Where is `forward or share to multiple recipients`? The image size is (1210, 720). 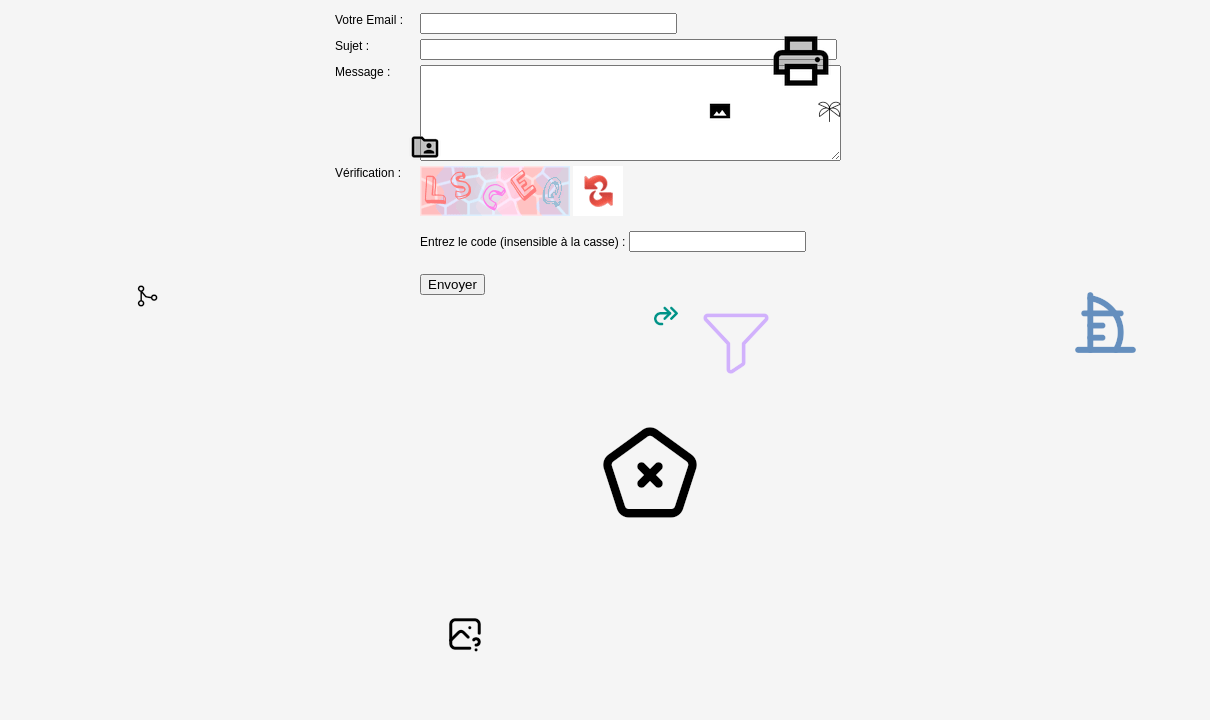 forward or share to multiple recipients is located at coordinates (666, 316).